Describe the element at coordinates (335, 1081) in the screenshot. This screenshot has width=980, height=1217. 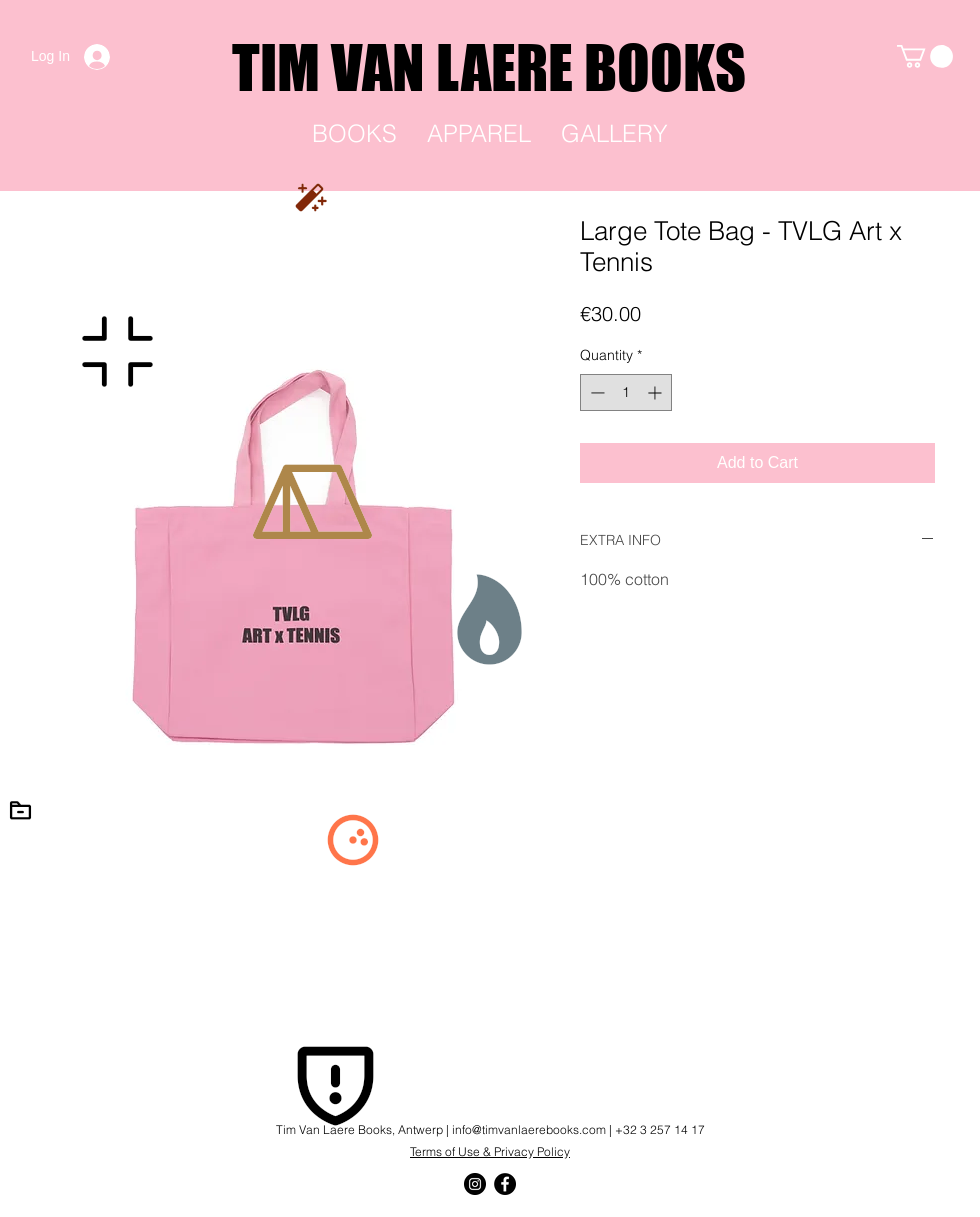
I see `security warning or alert detected` at that location.